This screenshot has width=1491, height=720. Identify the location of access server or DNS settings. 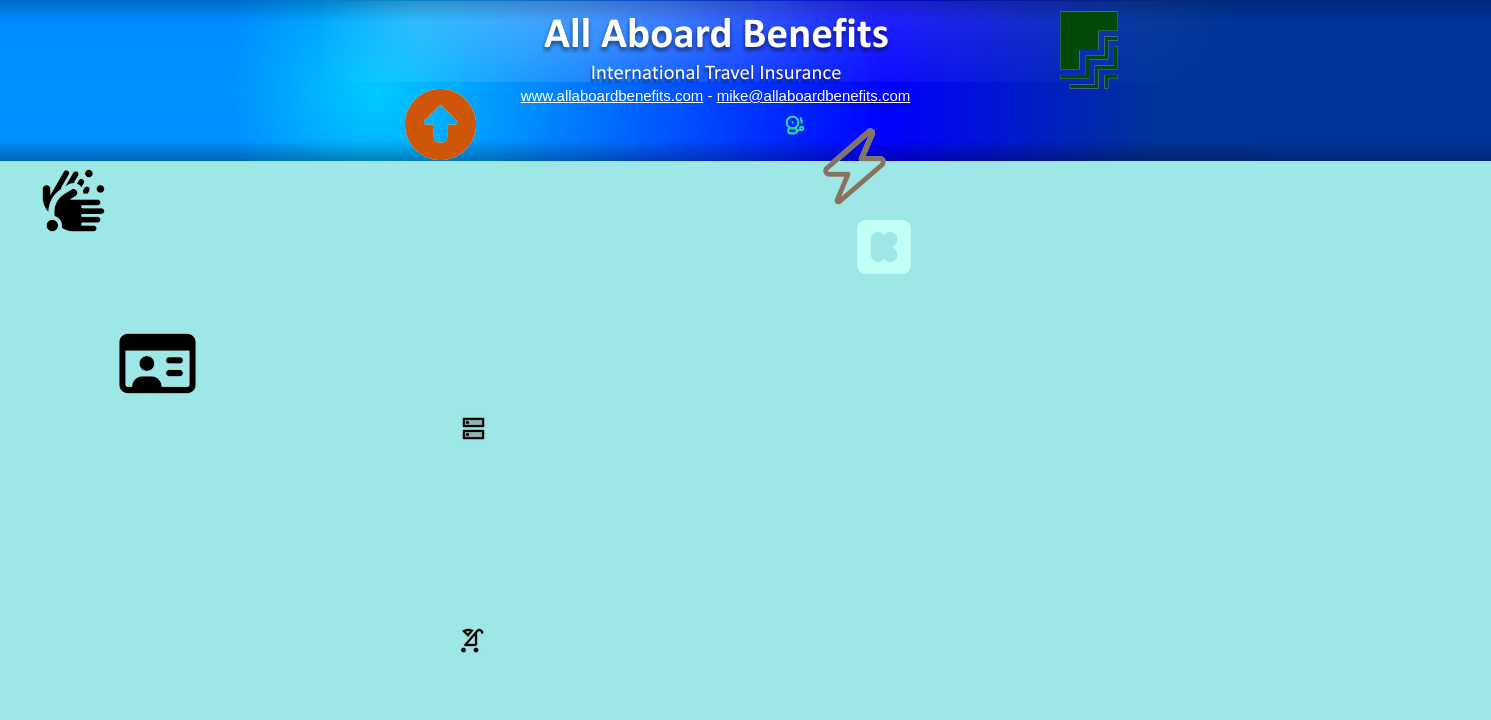
(473, 428).